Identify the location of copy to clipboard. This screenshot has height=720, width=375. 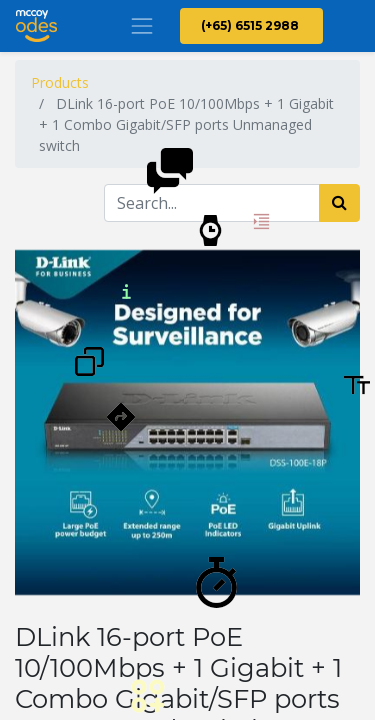
(89, 361).